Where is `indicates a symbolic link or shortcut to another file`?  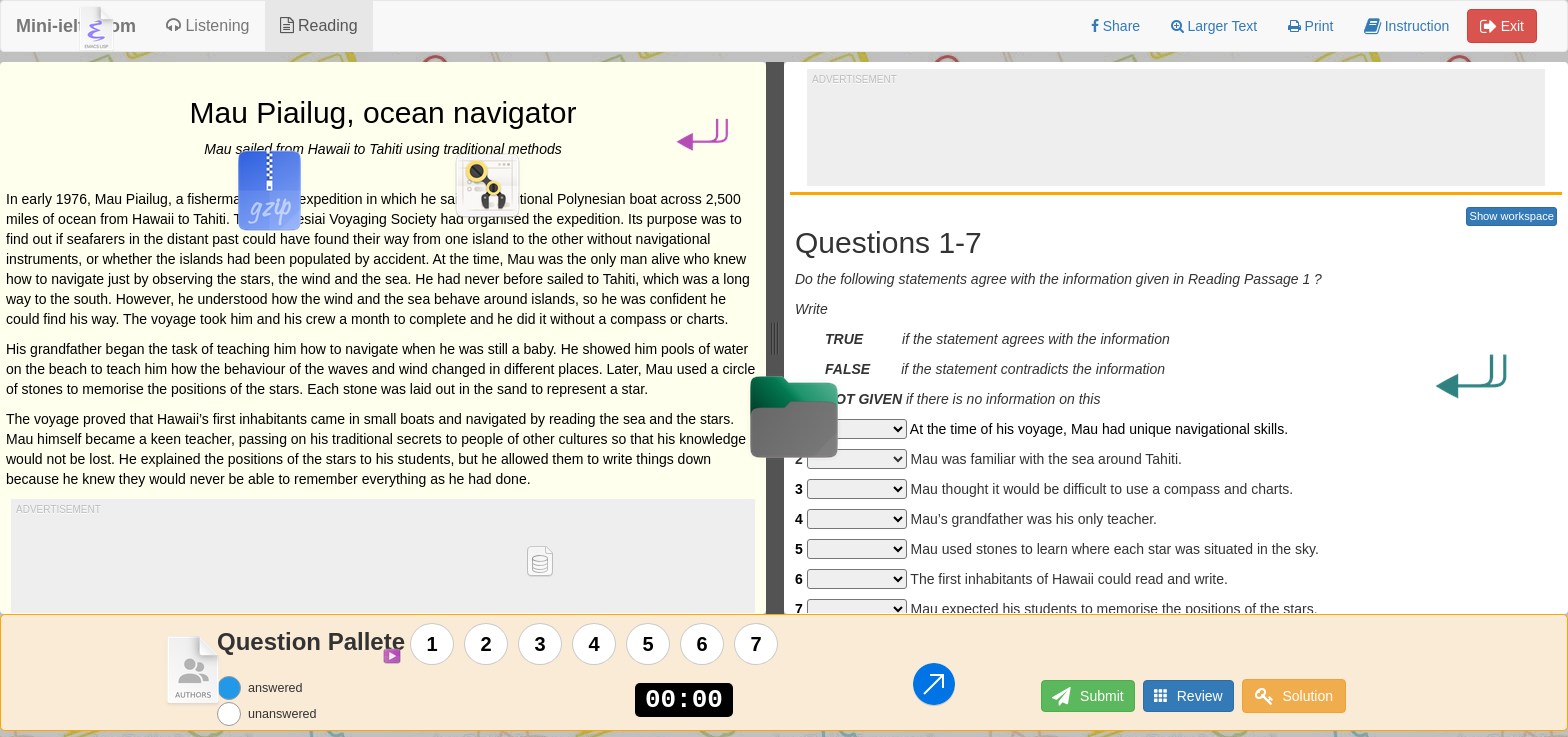
indicates a symbolic link or shortcut to another file is located at coordinates (934, 684).